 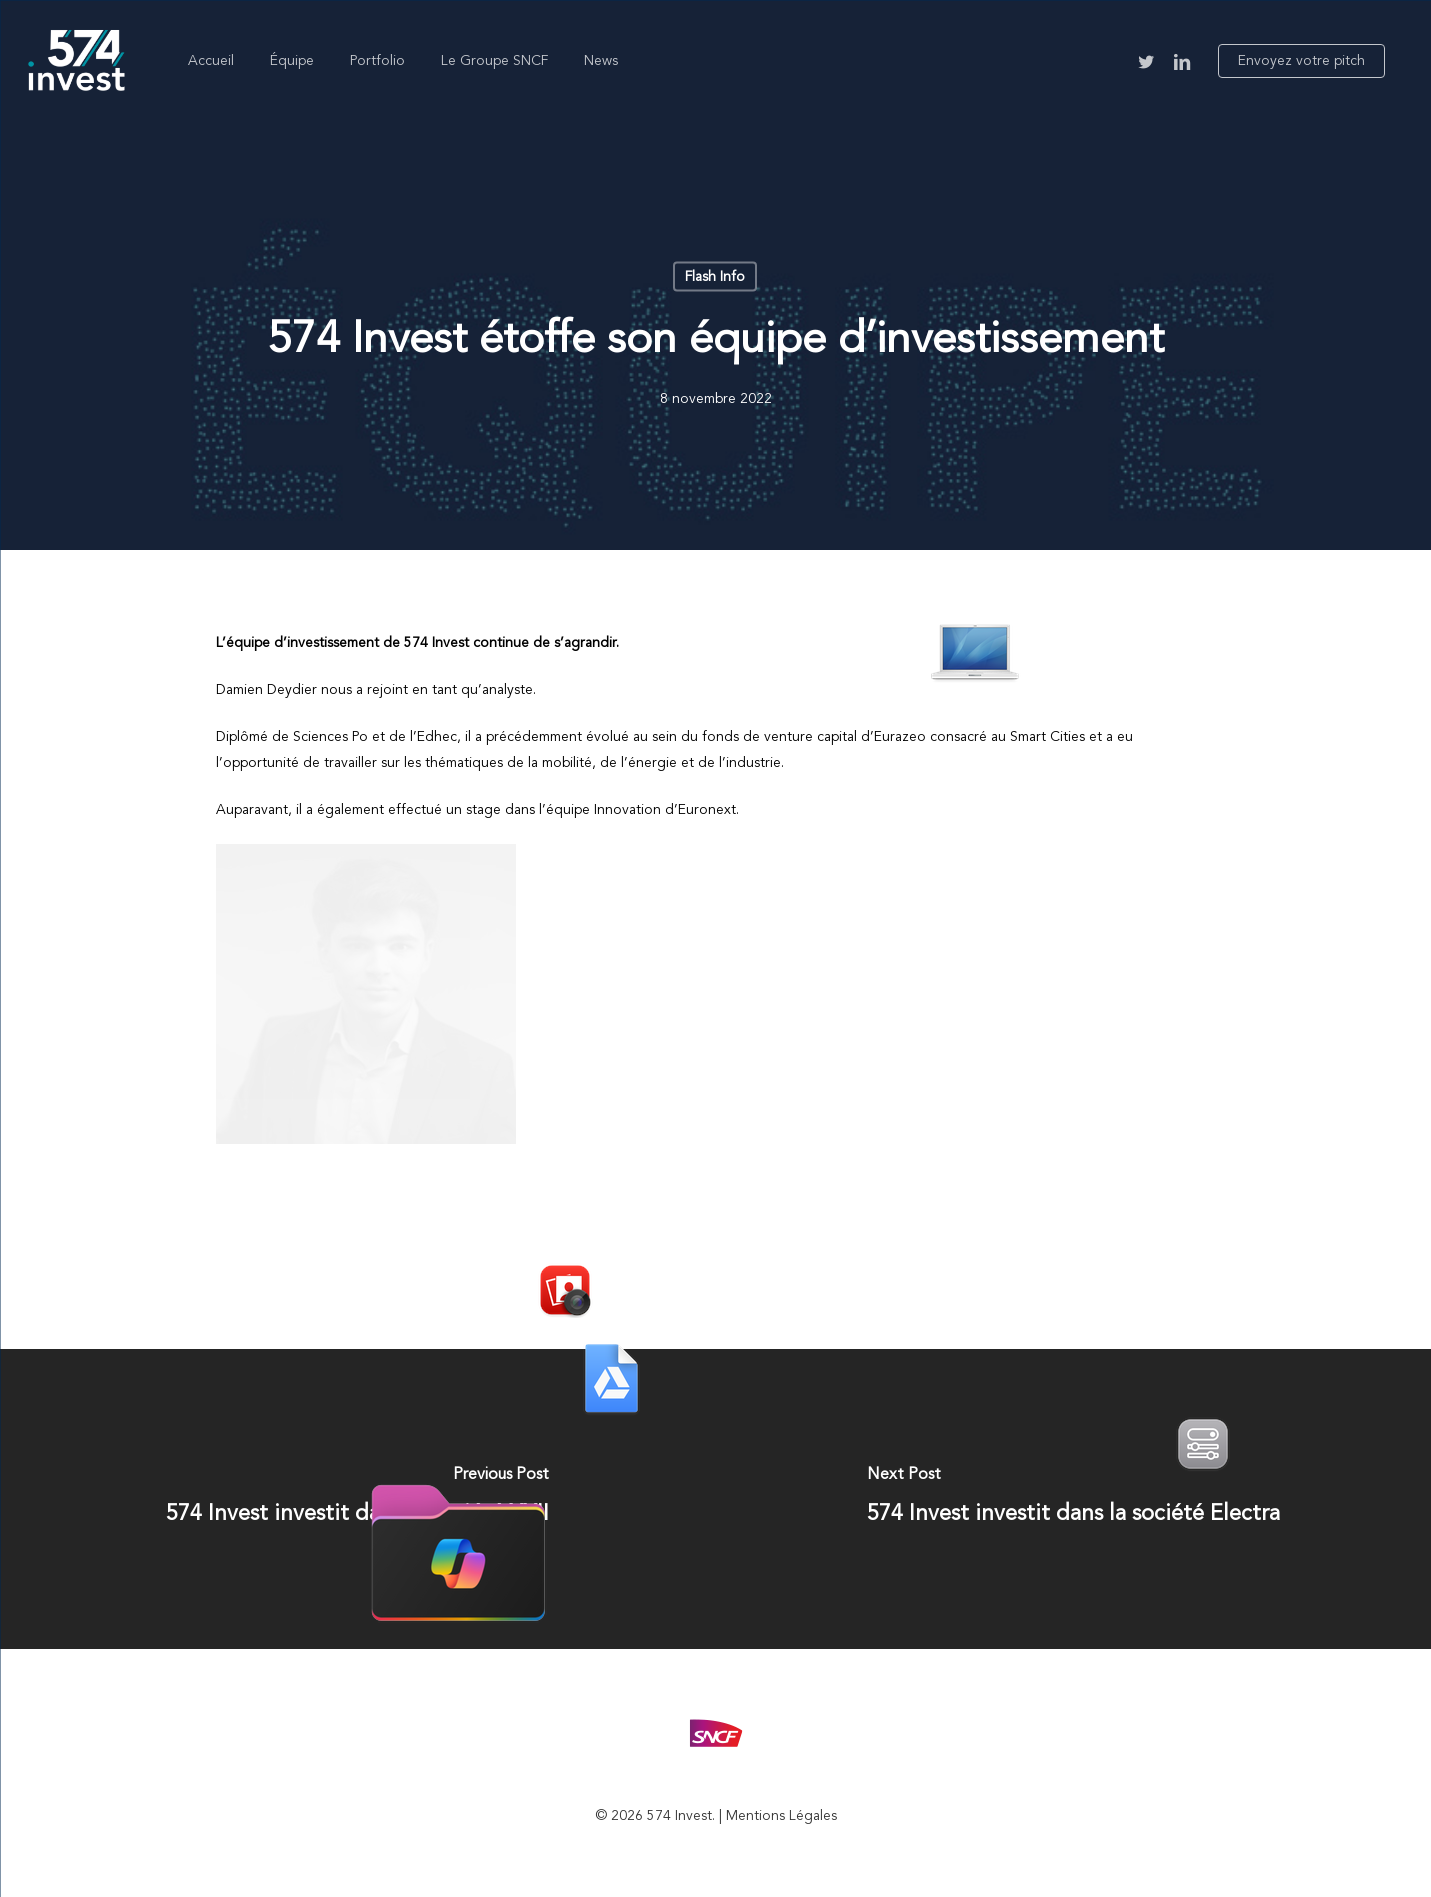 What do you see at coordinates (975, 652) in the screenshot?
I see `represents an apple ibook g4 laptop device` at bounding box center [975, 652].